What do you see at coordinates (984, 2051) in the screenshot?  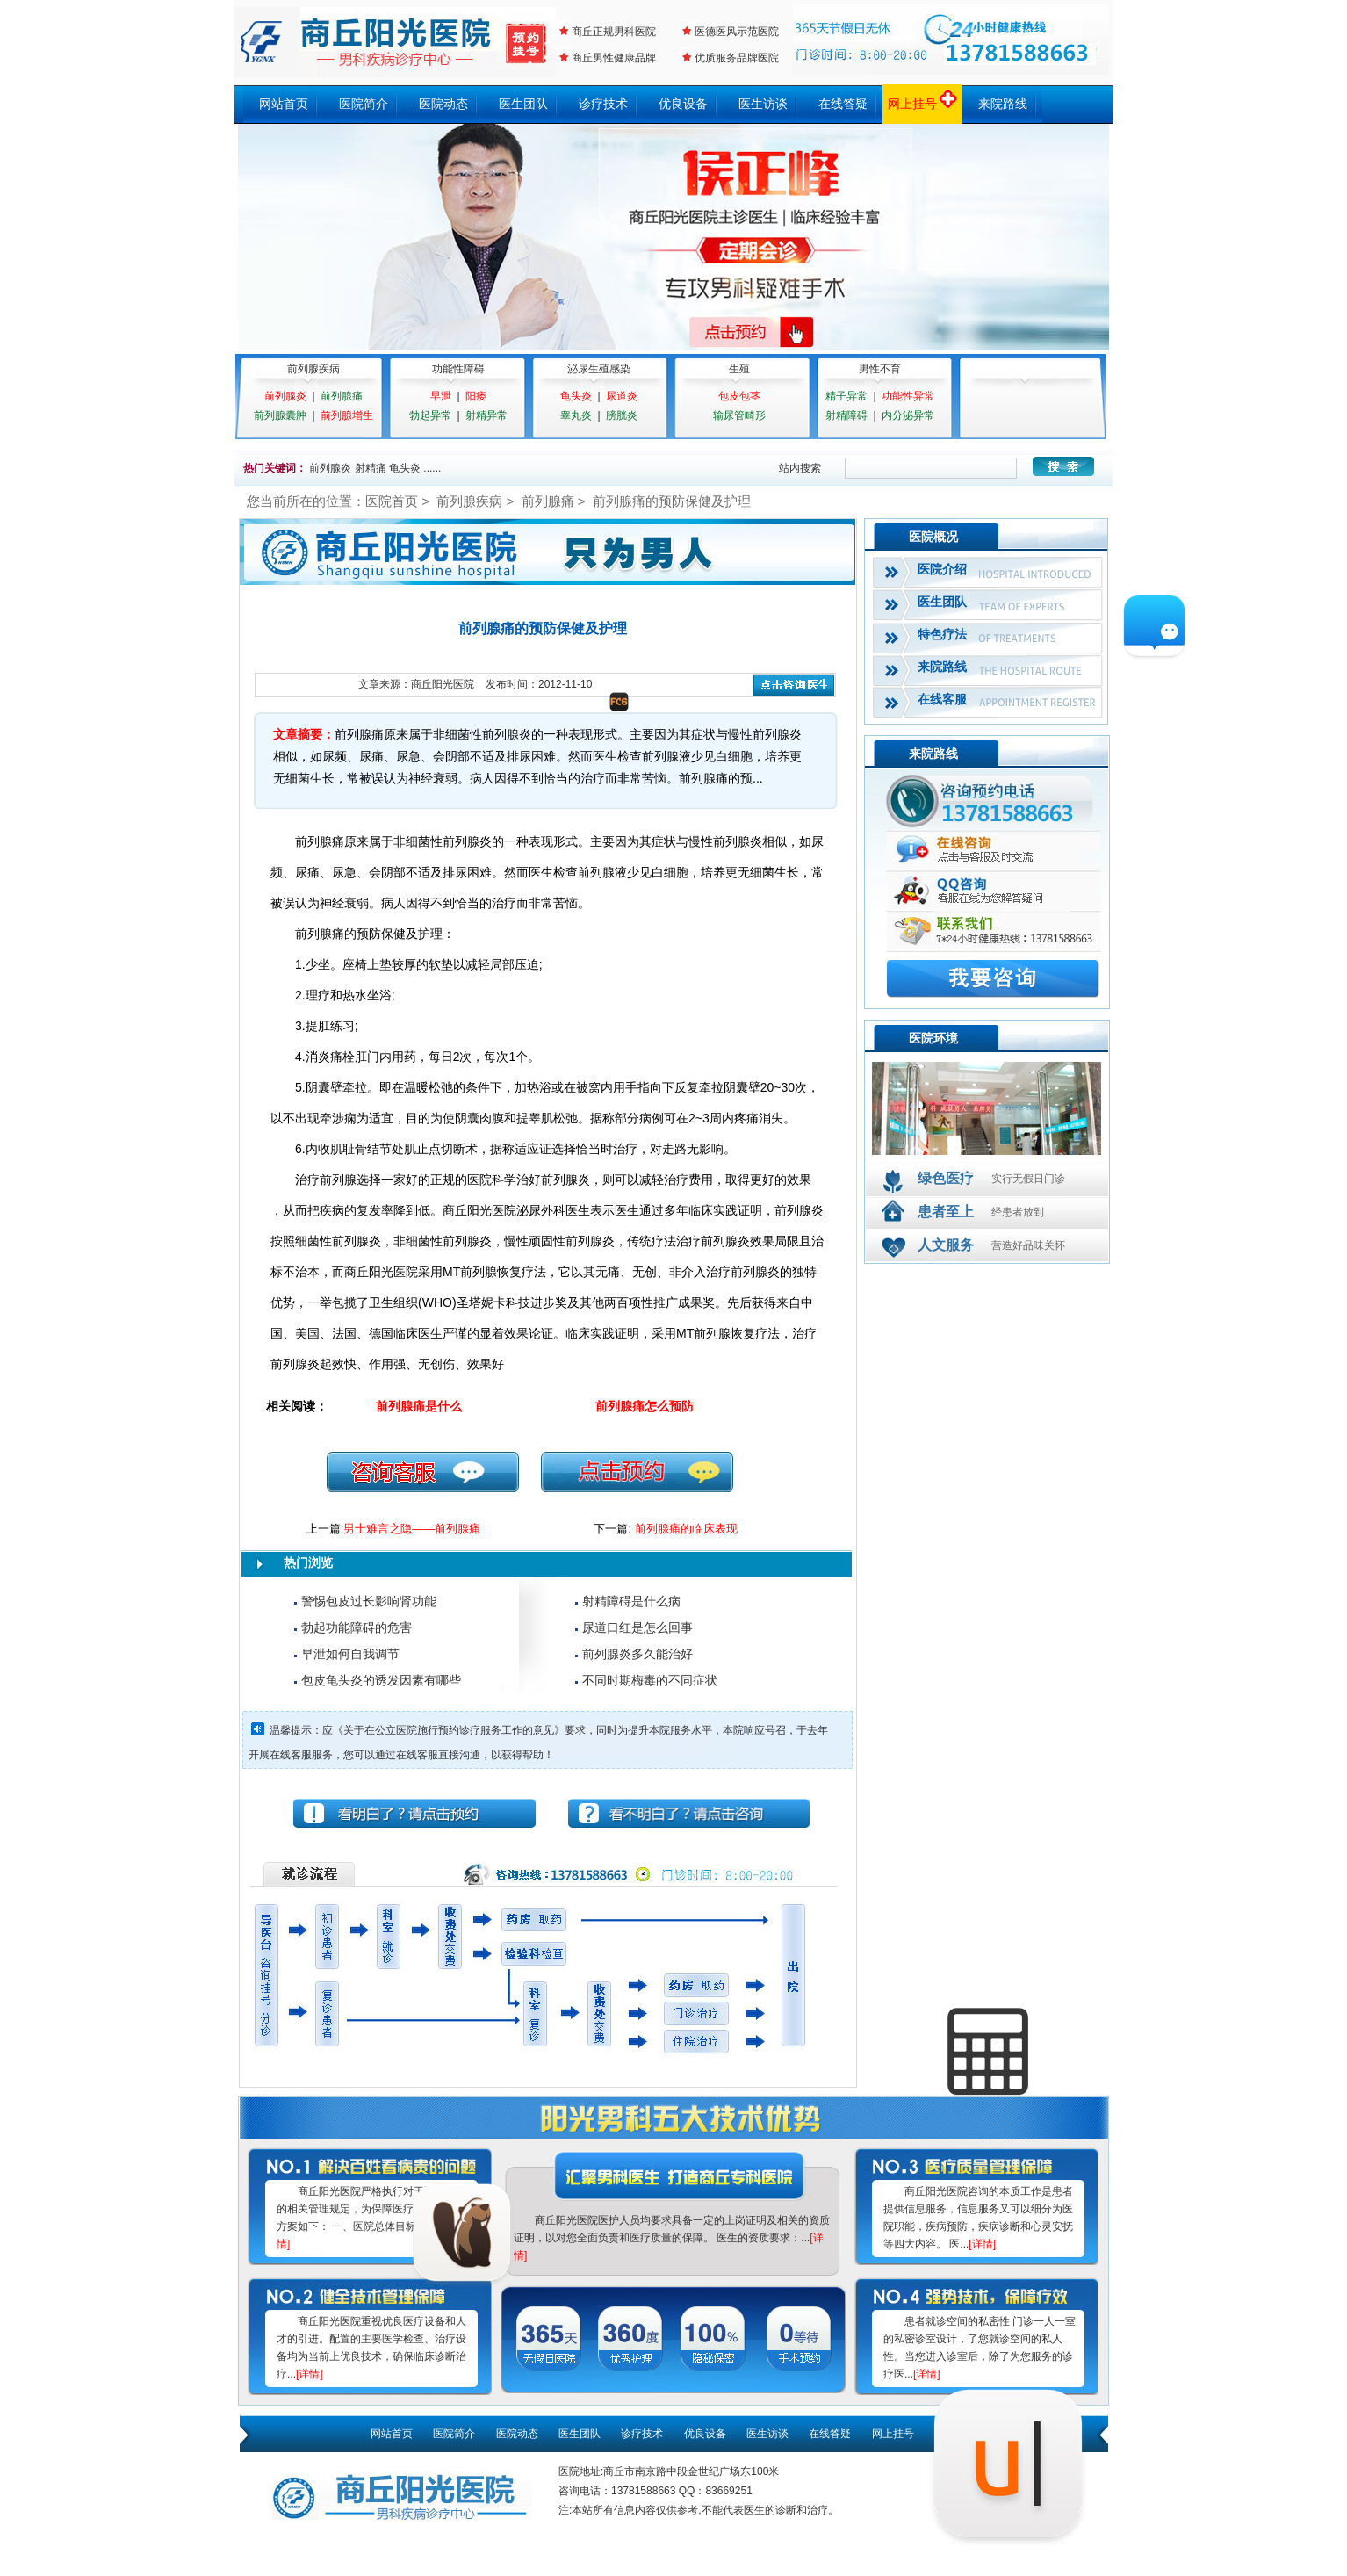 I see `open the calculator app` at bounding box center [984, 2051].